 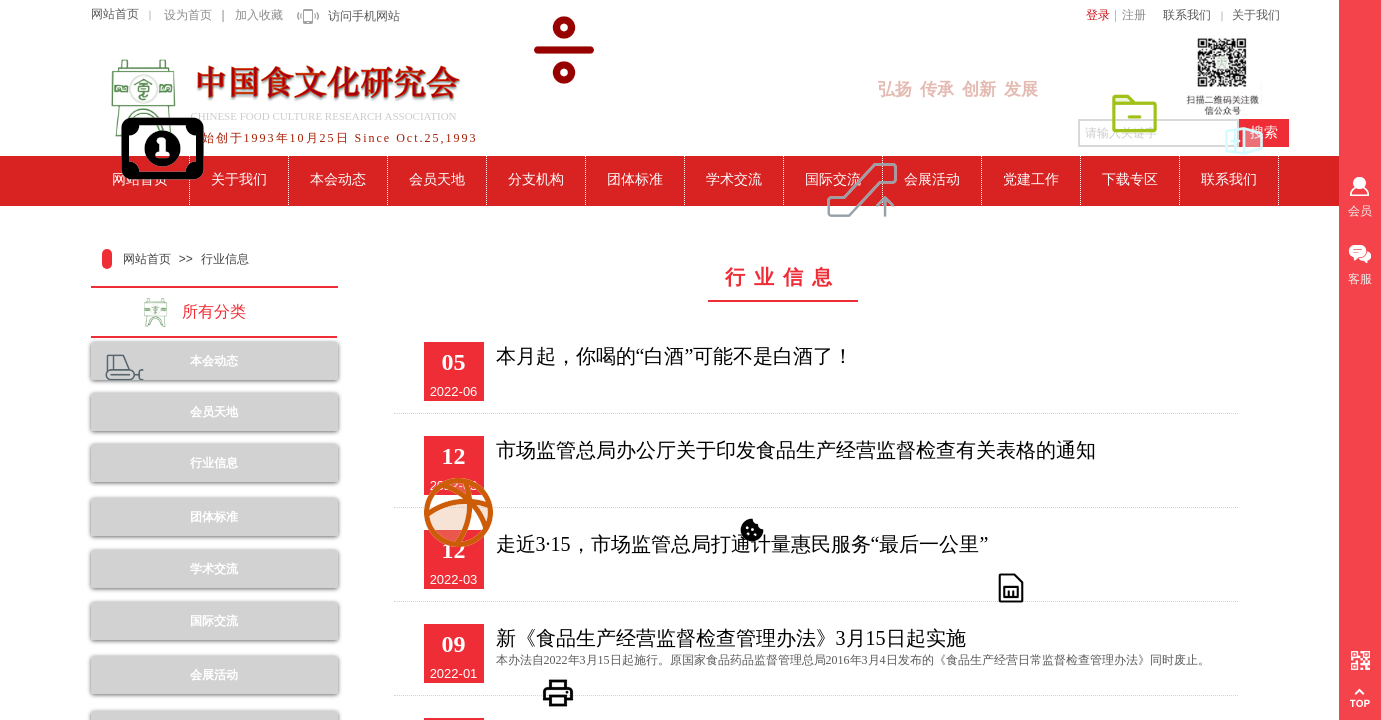 What do you see at coordinates (862, 190) in the screenshot?
I see `indicates escalator going up` at bounding box center [862, 190].